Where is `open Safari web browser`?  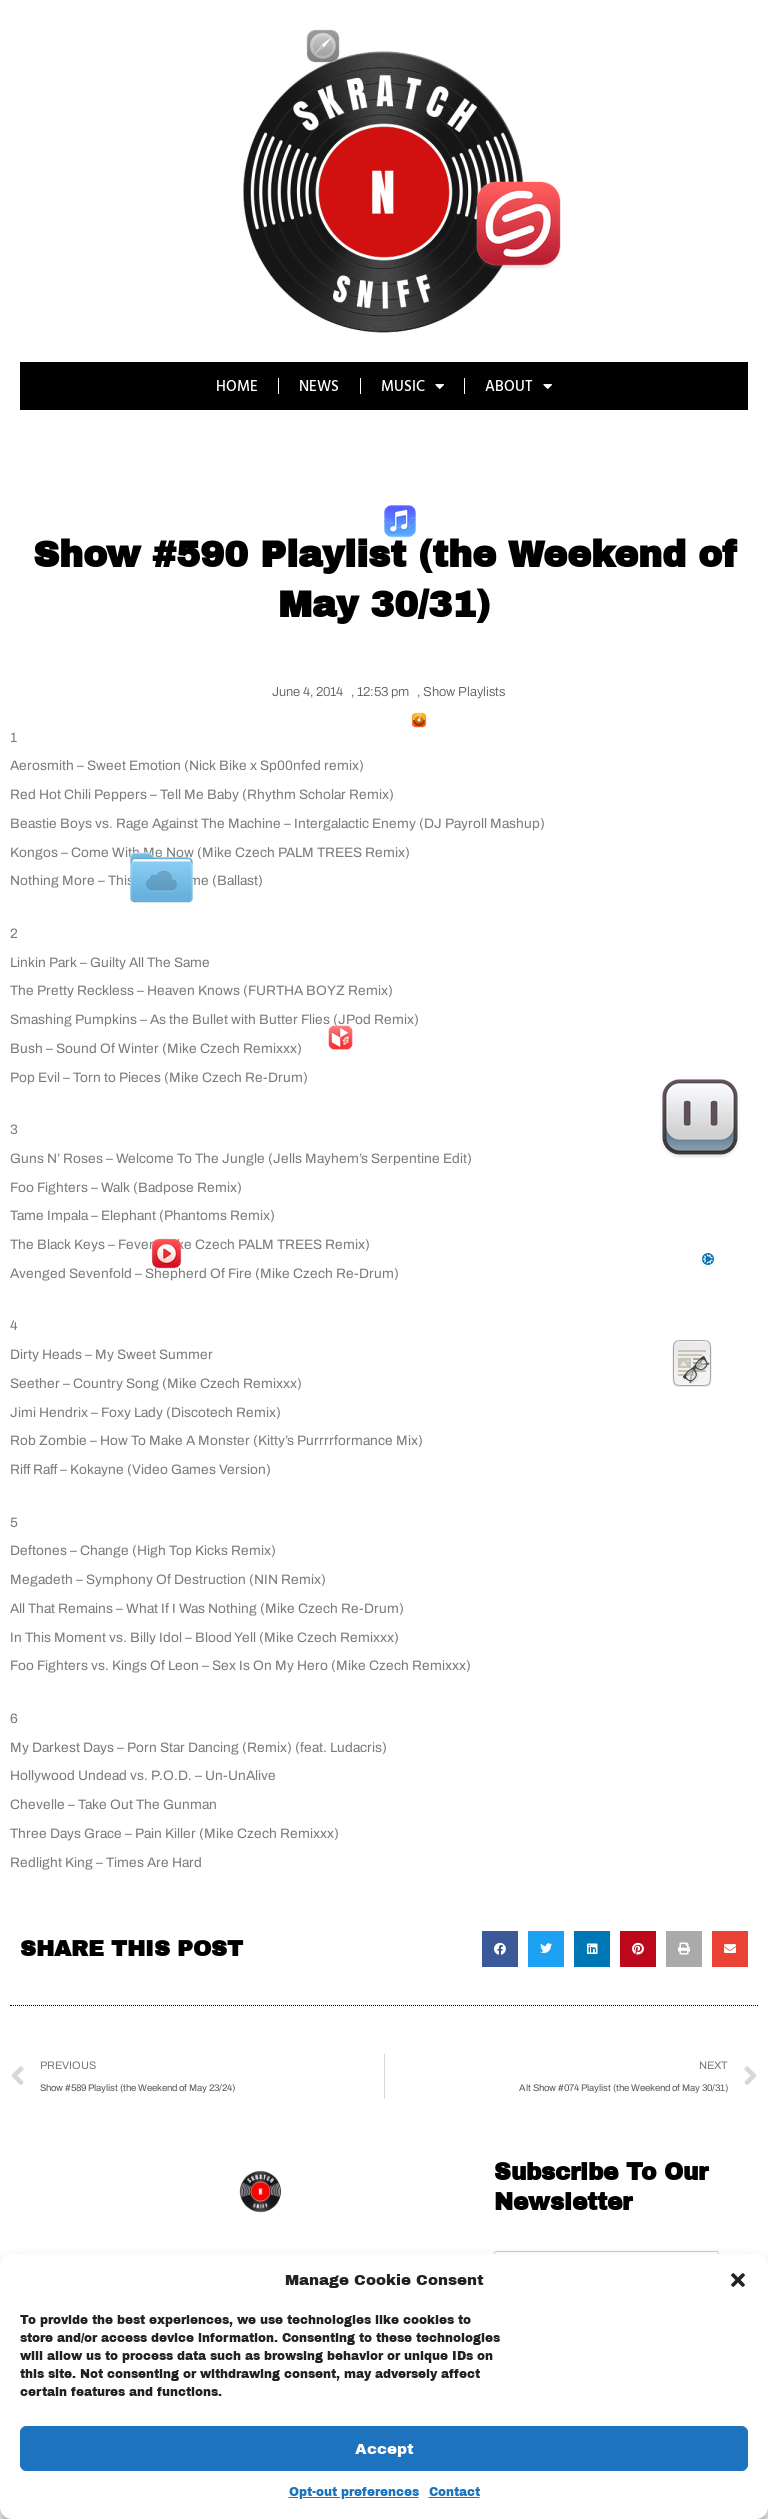
open Safari web browser is located at coordinates (323, 46).